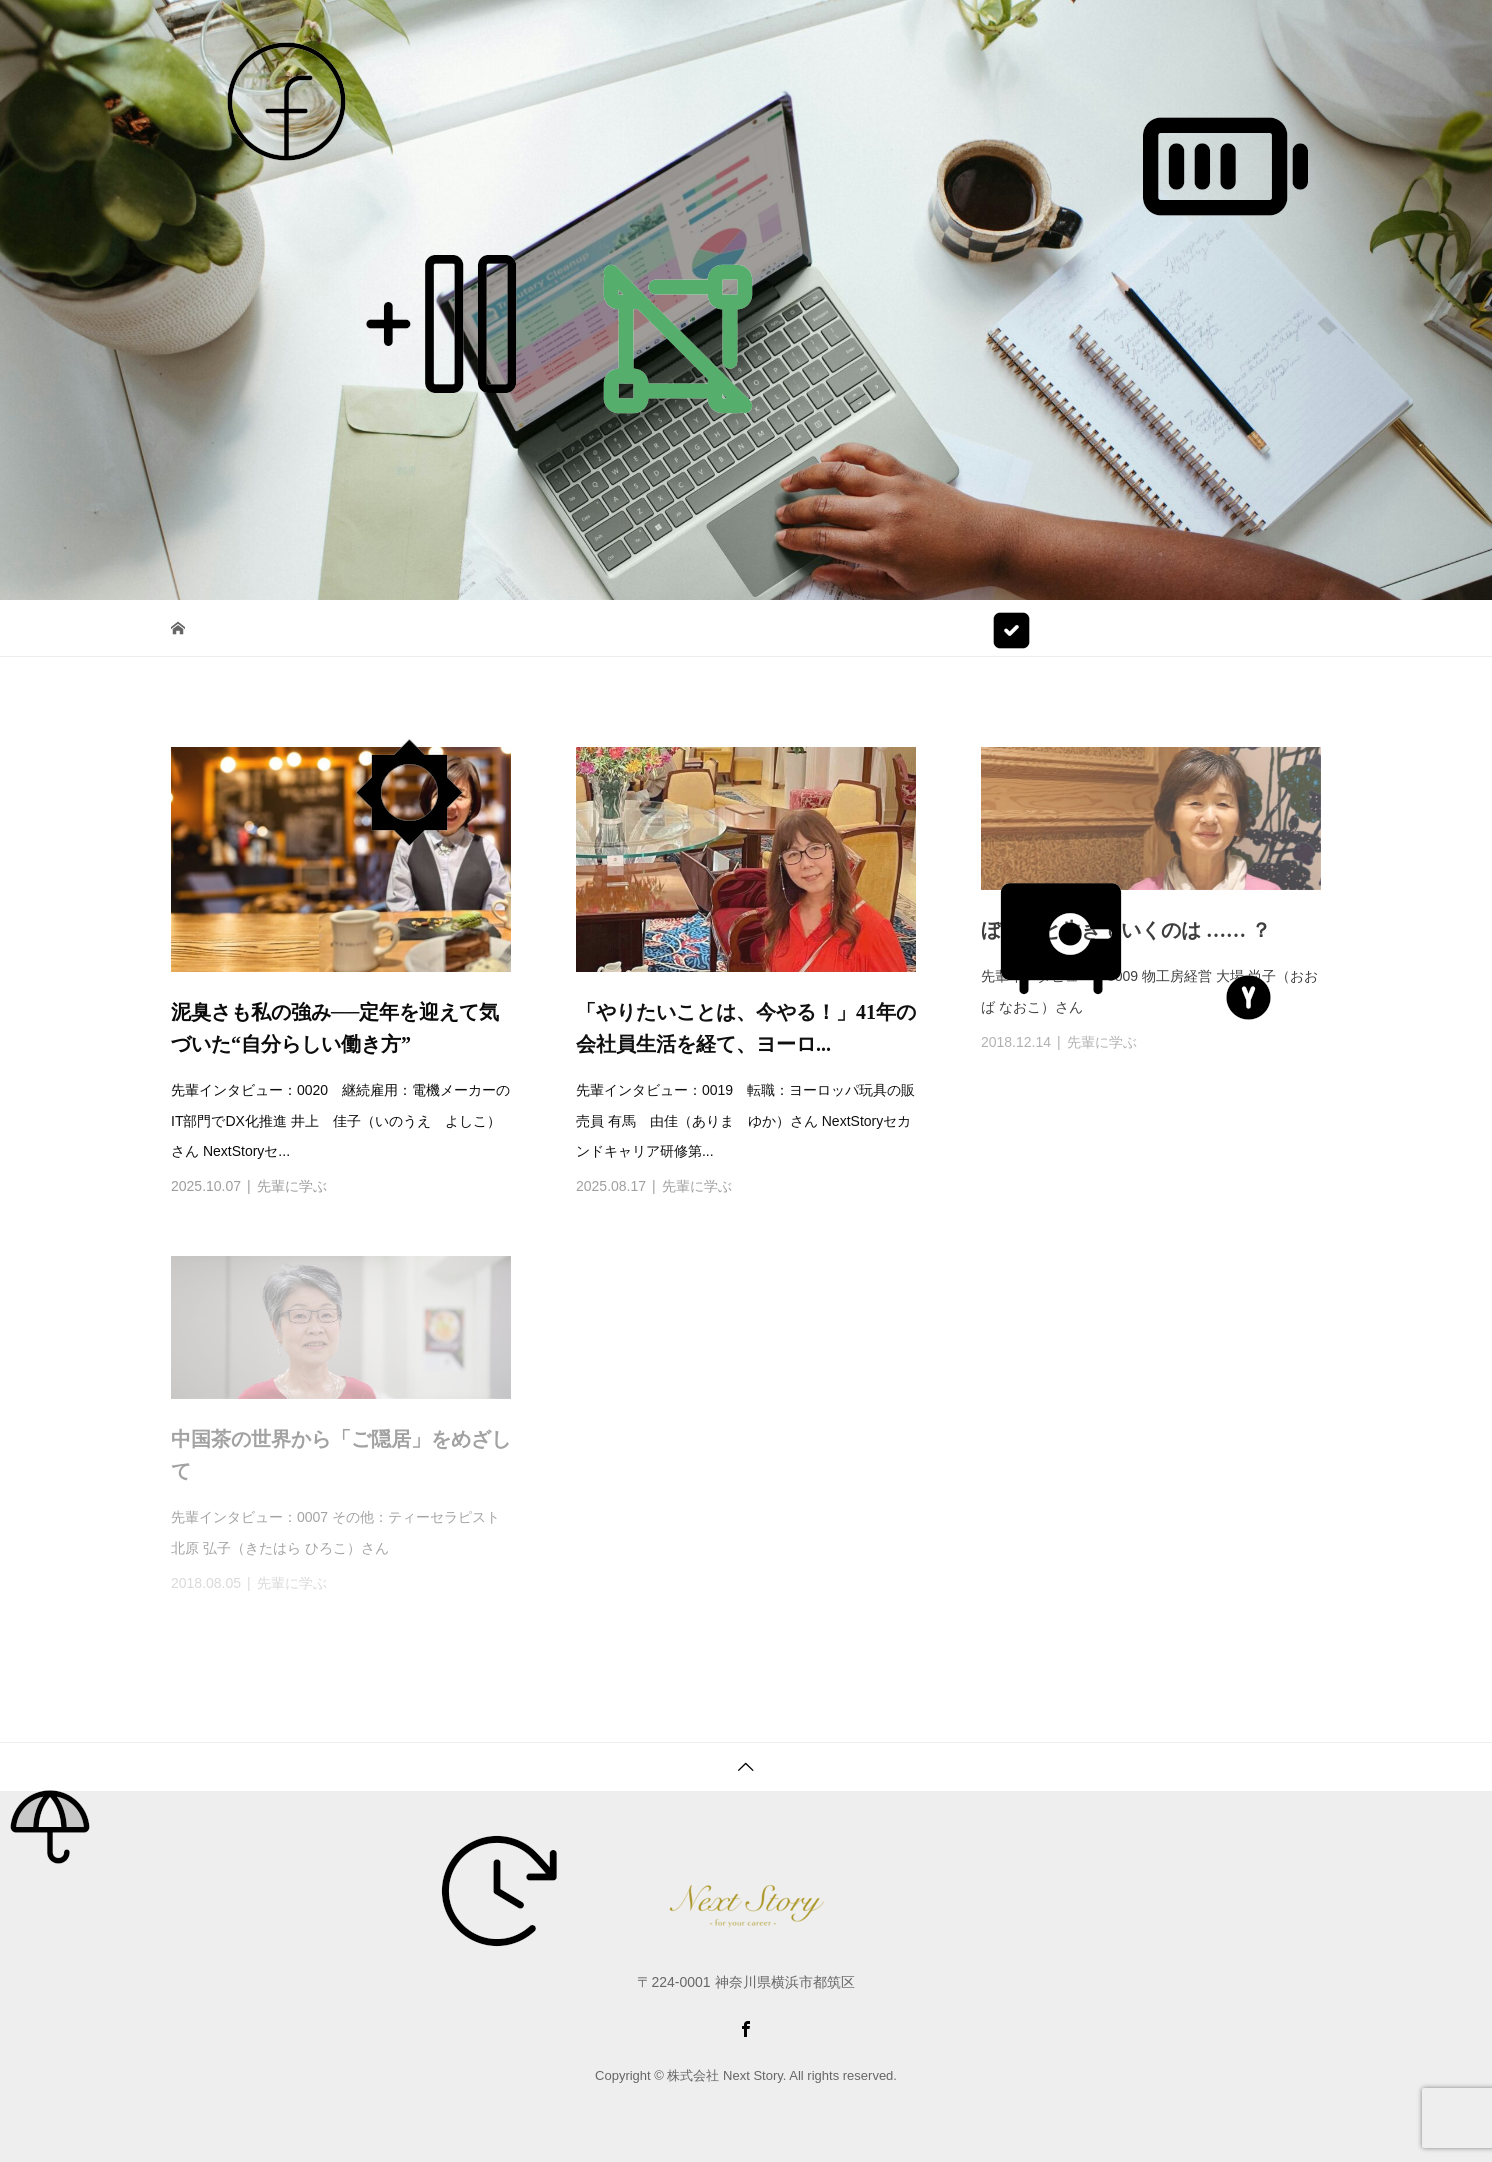 The height and width of the screenshot is (2162, 1492). Describe the element at coordinates (453, 324) in the screenshot. I see `add a new column to the left` at that location.